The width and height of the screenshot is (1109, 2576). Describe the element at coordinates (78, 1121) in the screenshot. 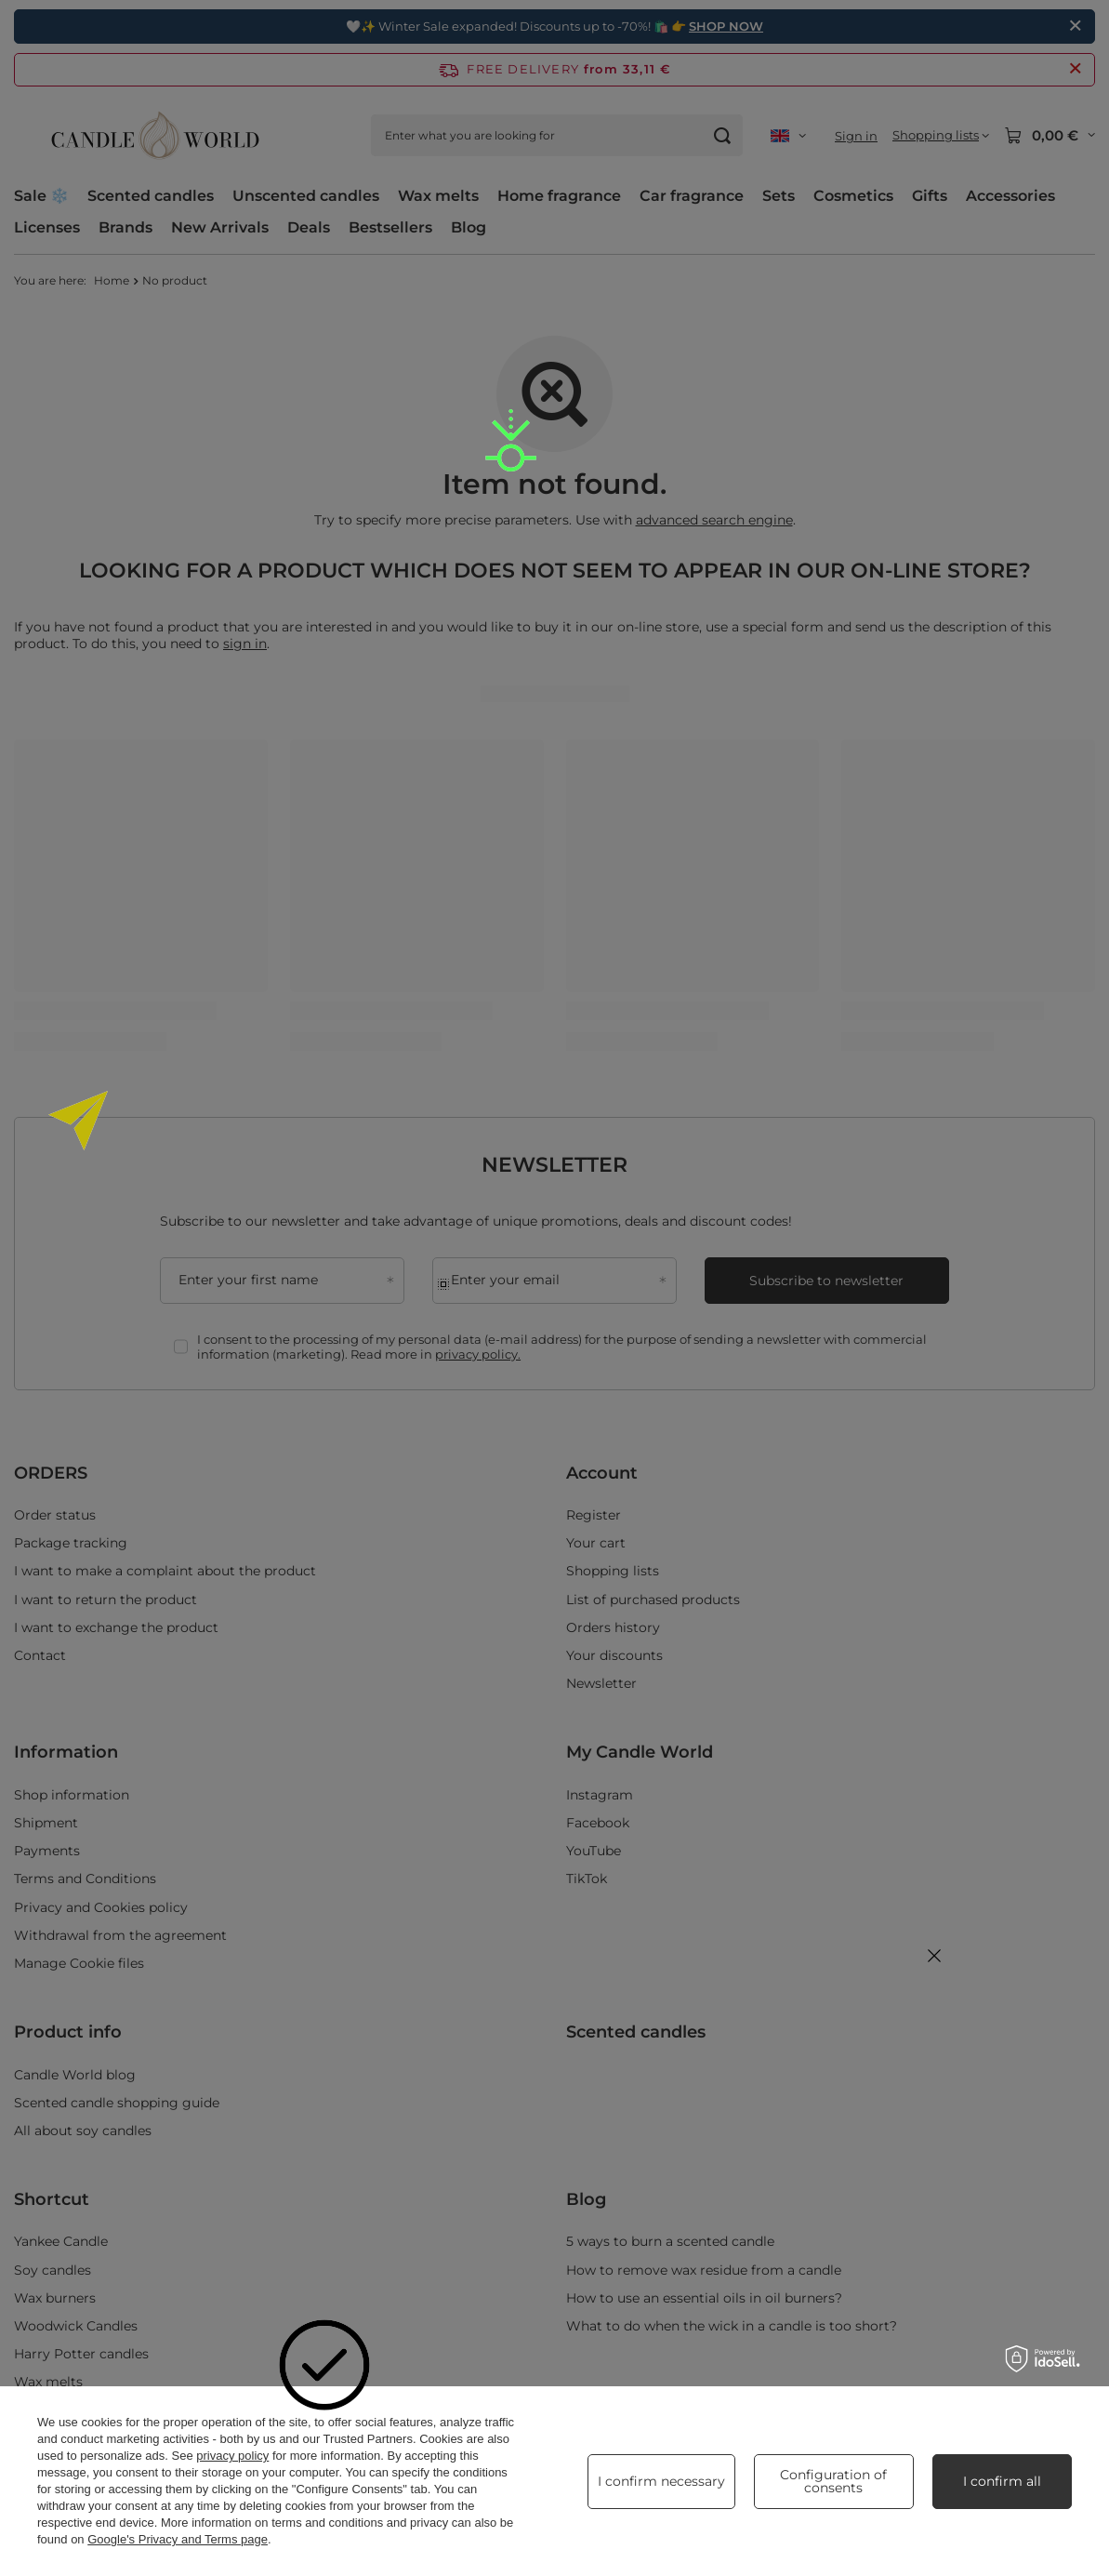

I see `send a message` at that location.